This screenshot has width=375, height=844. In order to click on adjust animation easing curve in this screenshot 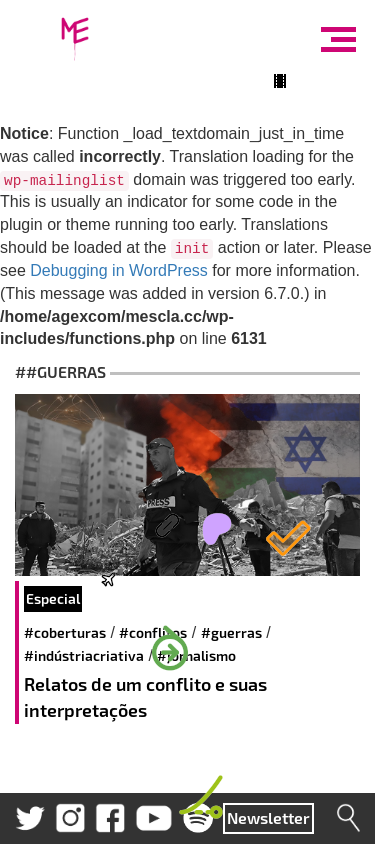, I will do `click(201, 797)`.